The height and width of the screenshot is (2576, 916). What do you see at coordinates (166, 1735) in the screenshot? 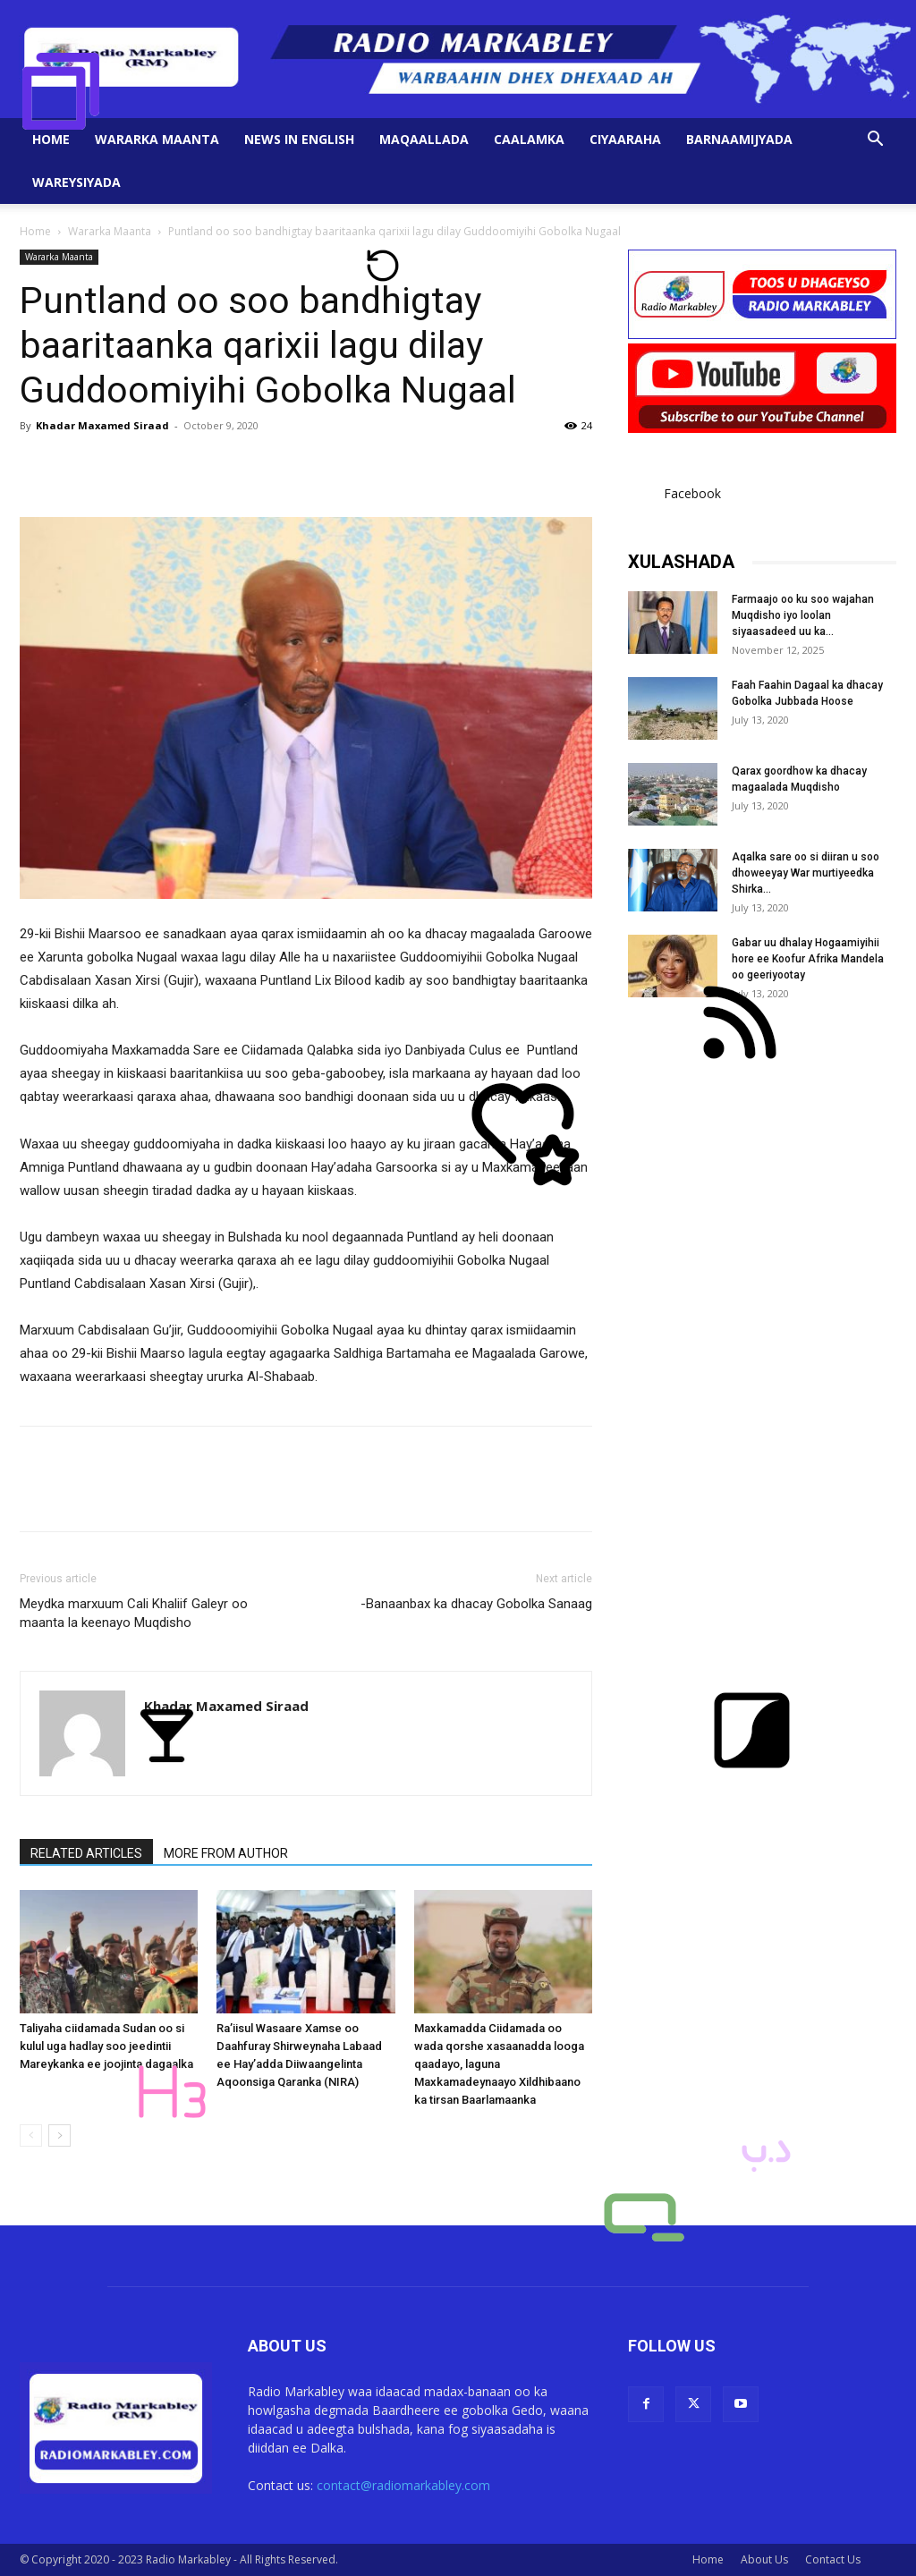
I see `find nearby bars or nightlife` at bounding box center [166, 1735].